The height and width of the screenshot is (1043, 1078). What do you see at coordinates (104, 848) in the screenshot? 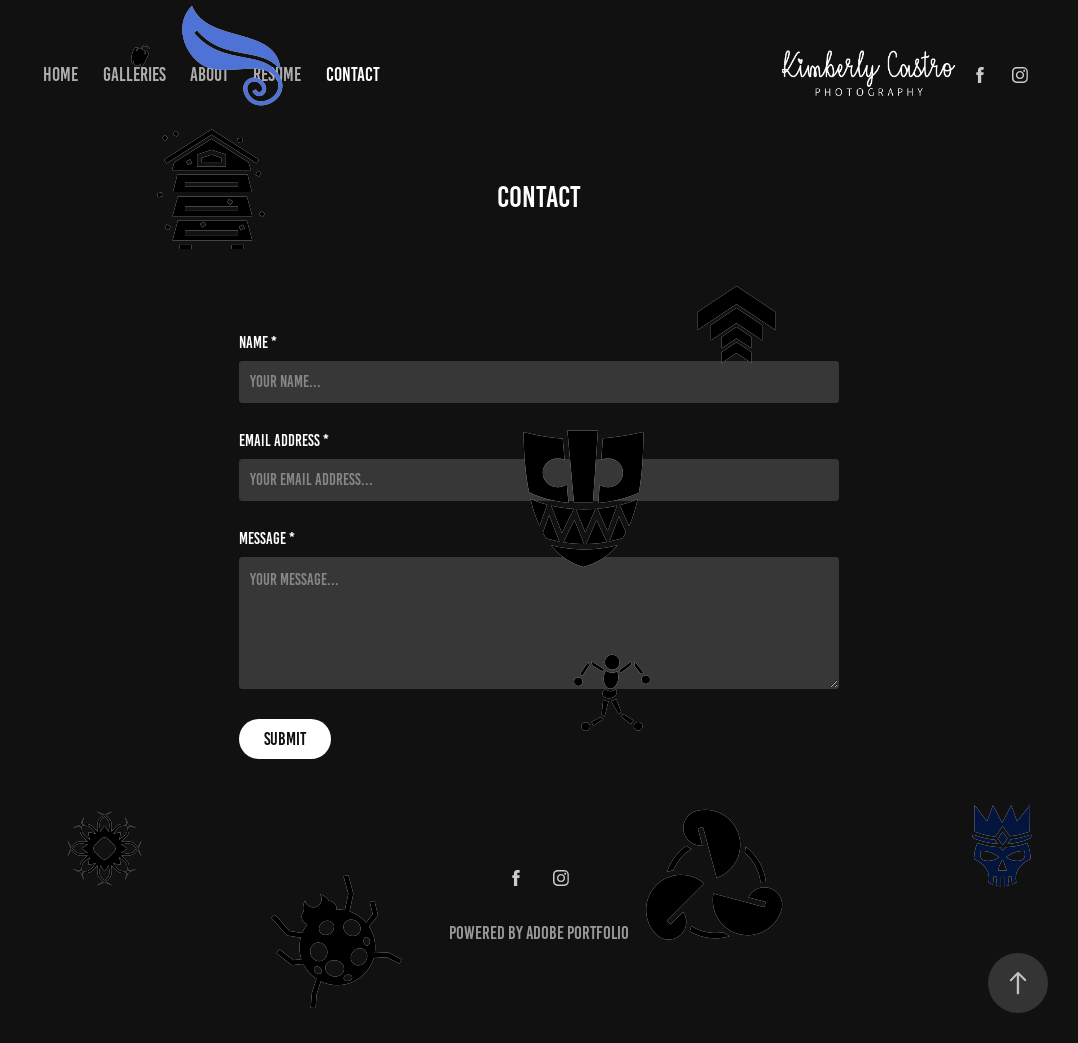
I see `decorative design element or divider` at bounding box center [104, 848].